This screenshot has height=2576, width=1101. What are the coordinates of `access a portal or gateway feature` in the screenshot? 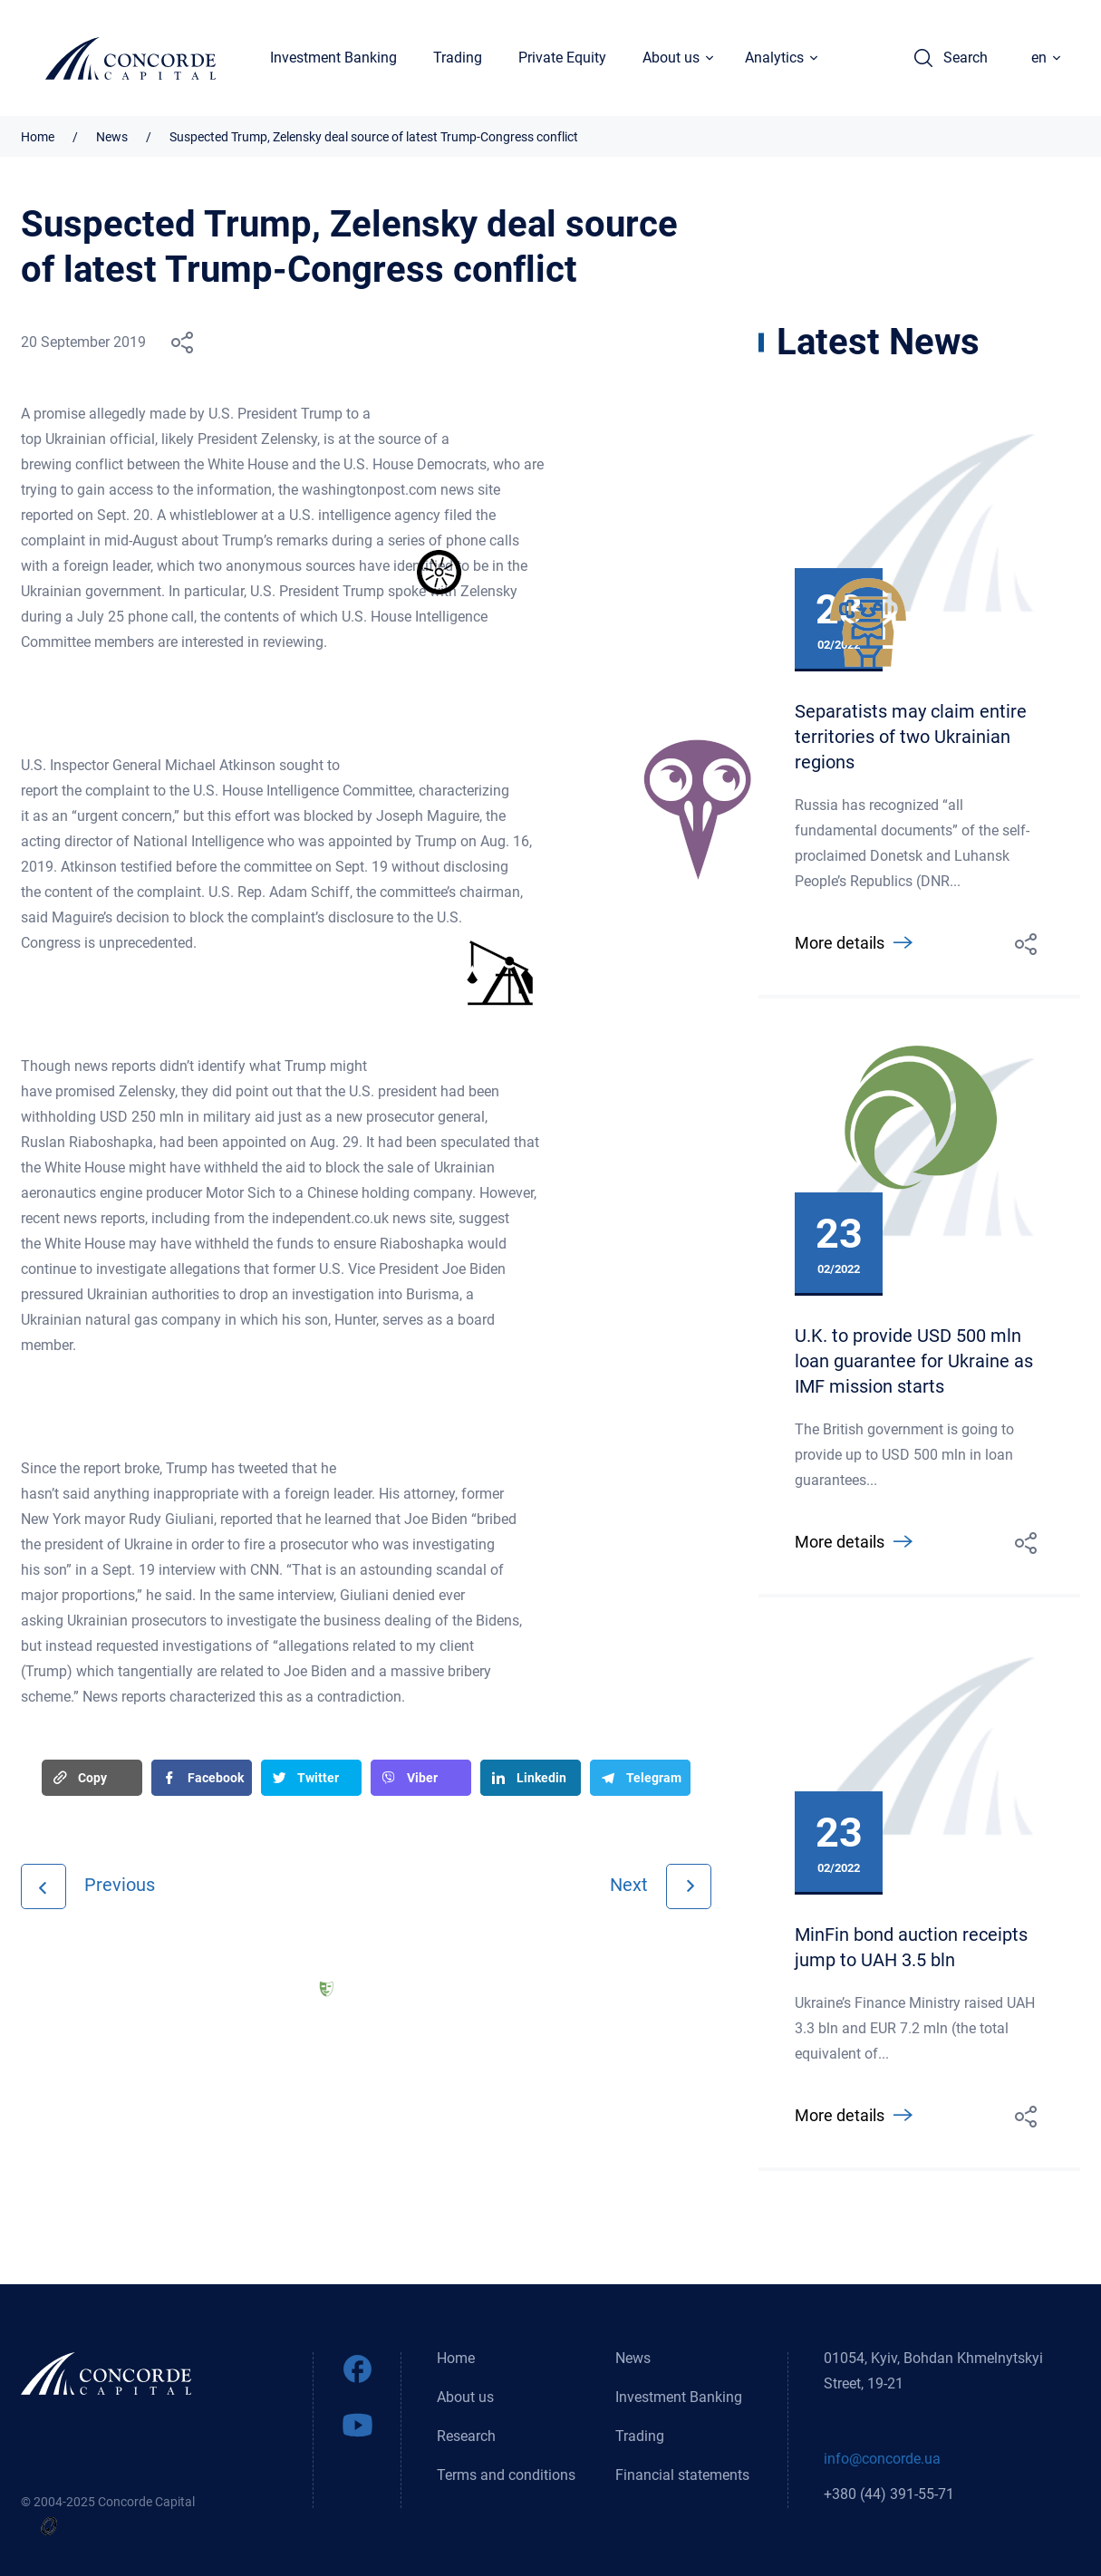 It's located at (49, 2526).